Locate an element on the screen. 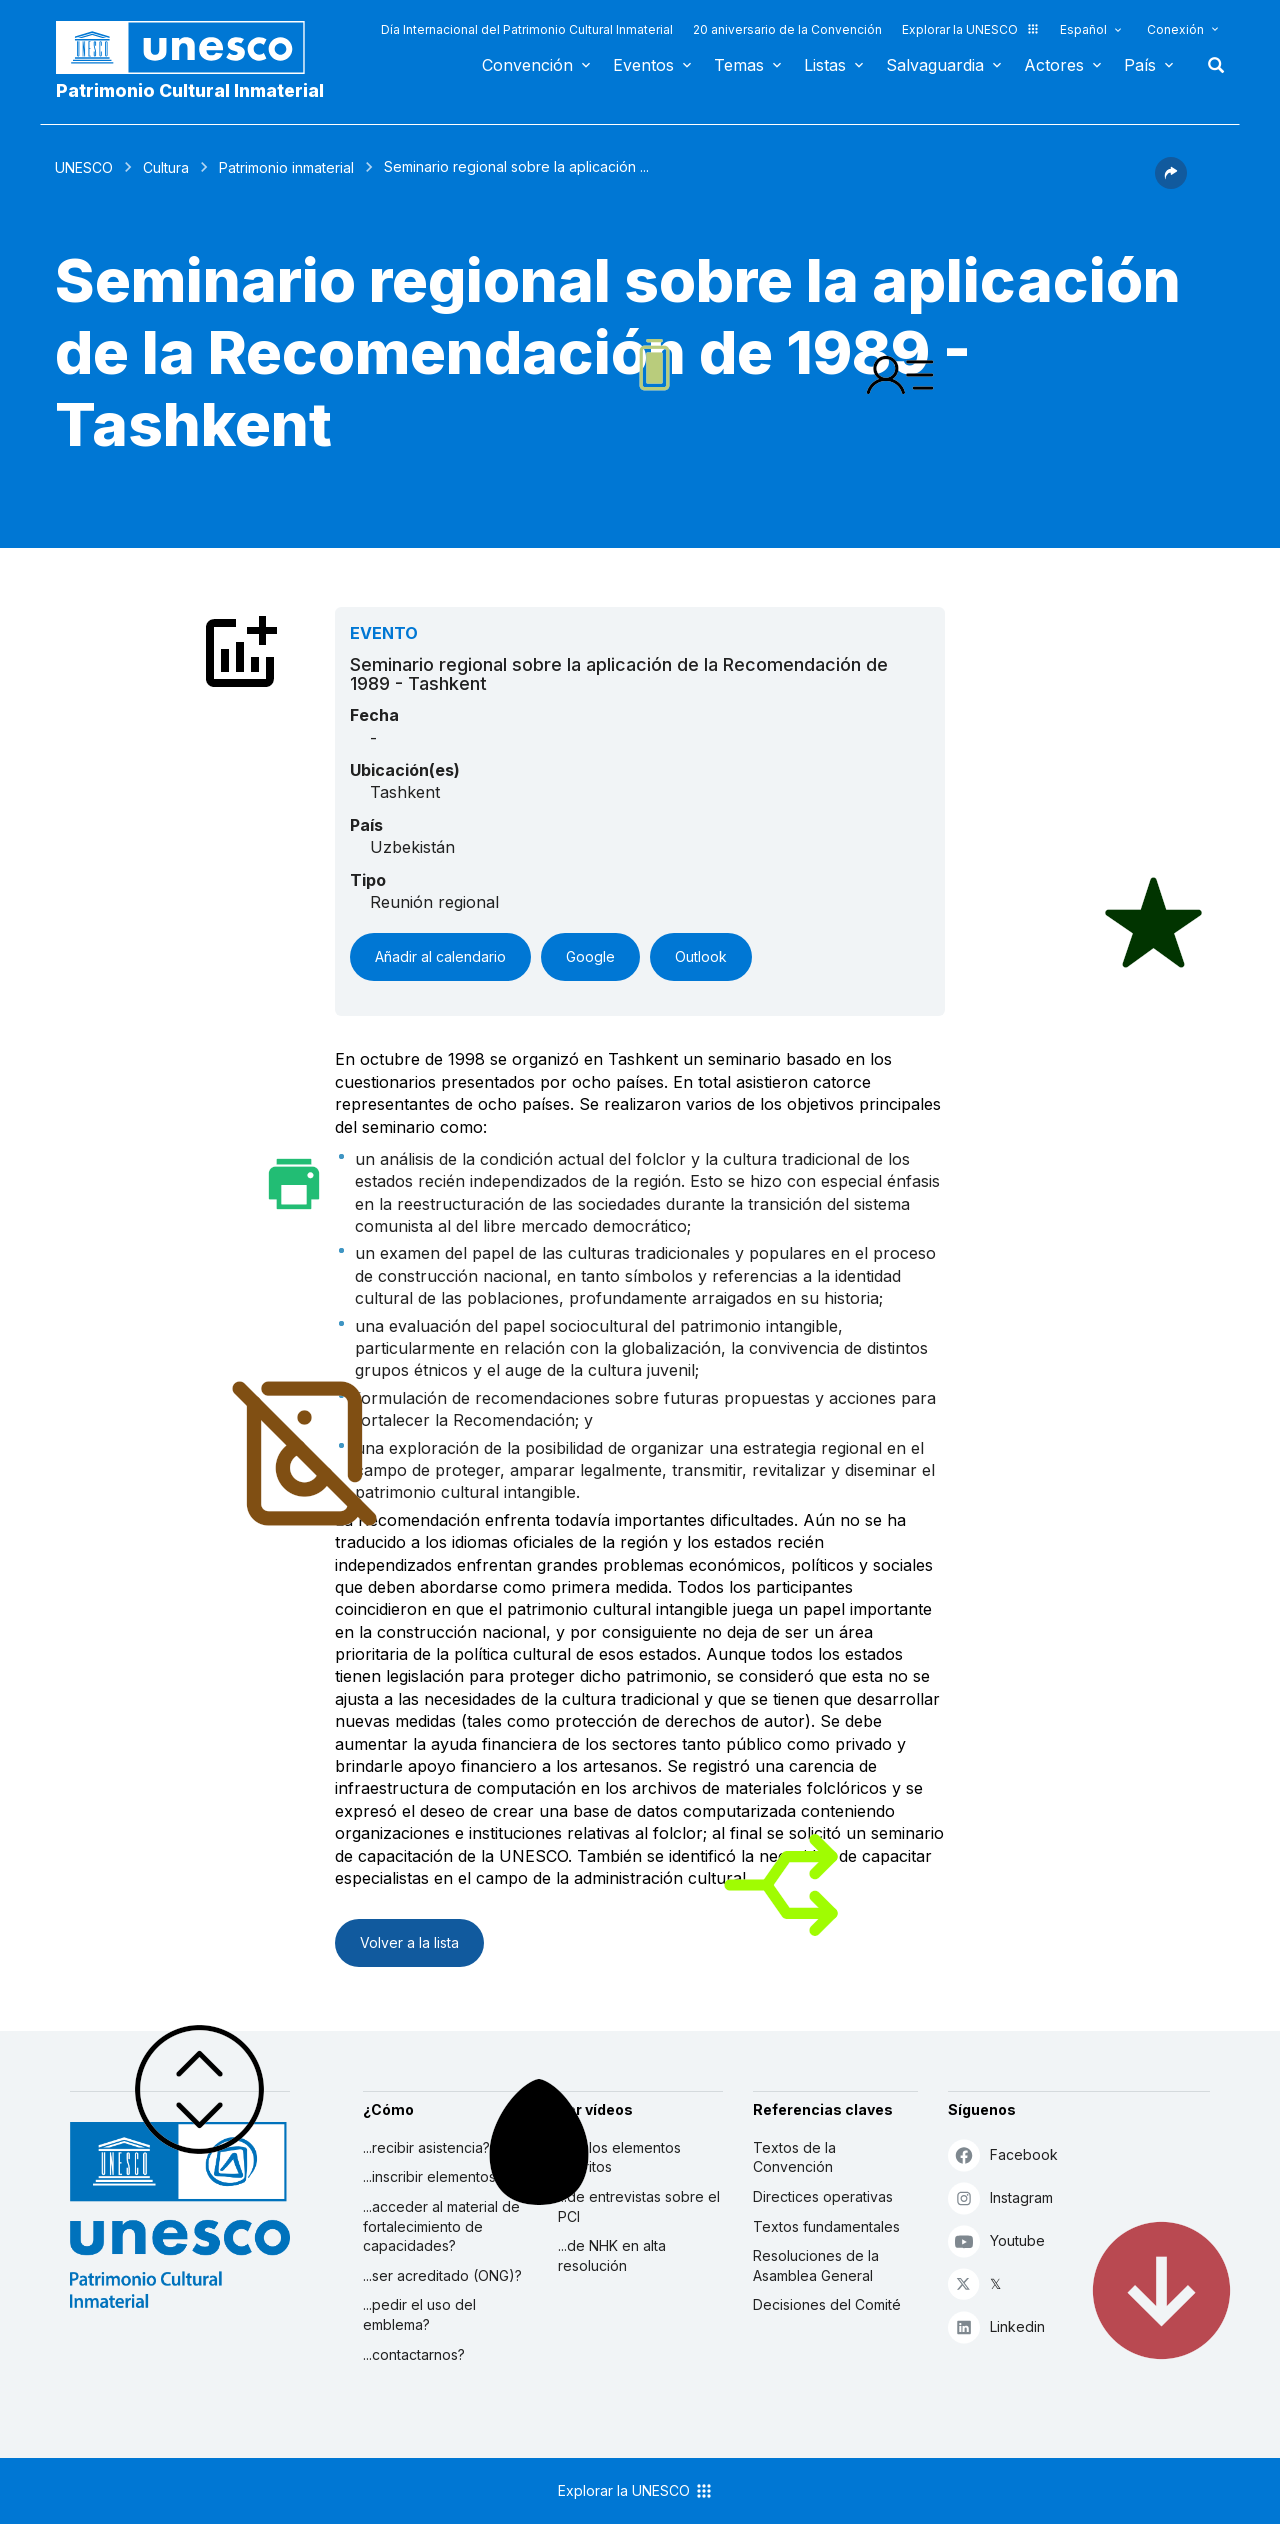 This screenshot has width=1280, height=2524. print this document is located at coordinates (294, 1184).